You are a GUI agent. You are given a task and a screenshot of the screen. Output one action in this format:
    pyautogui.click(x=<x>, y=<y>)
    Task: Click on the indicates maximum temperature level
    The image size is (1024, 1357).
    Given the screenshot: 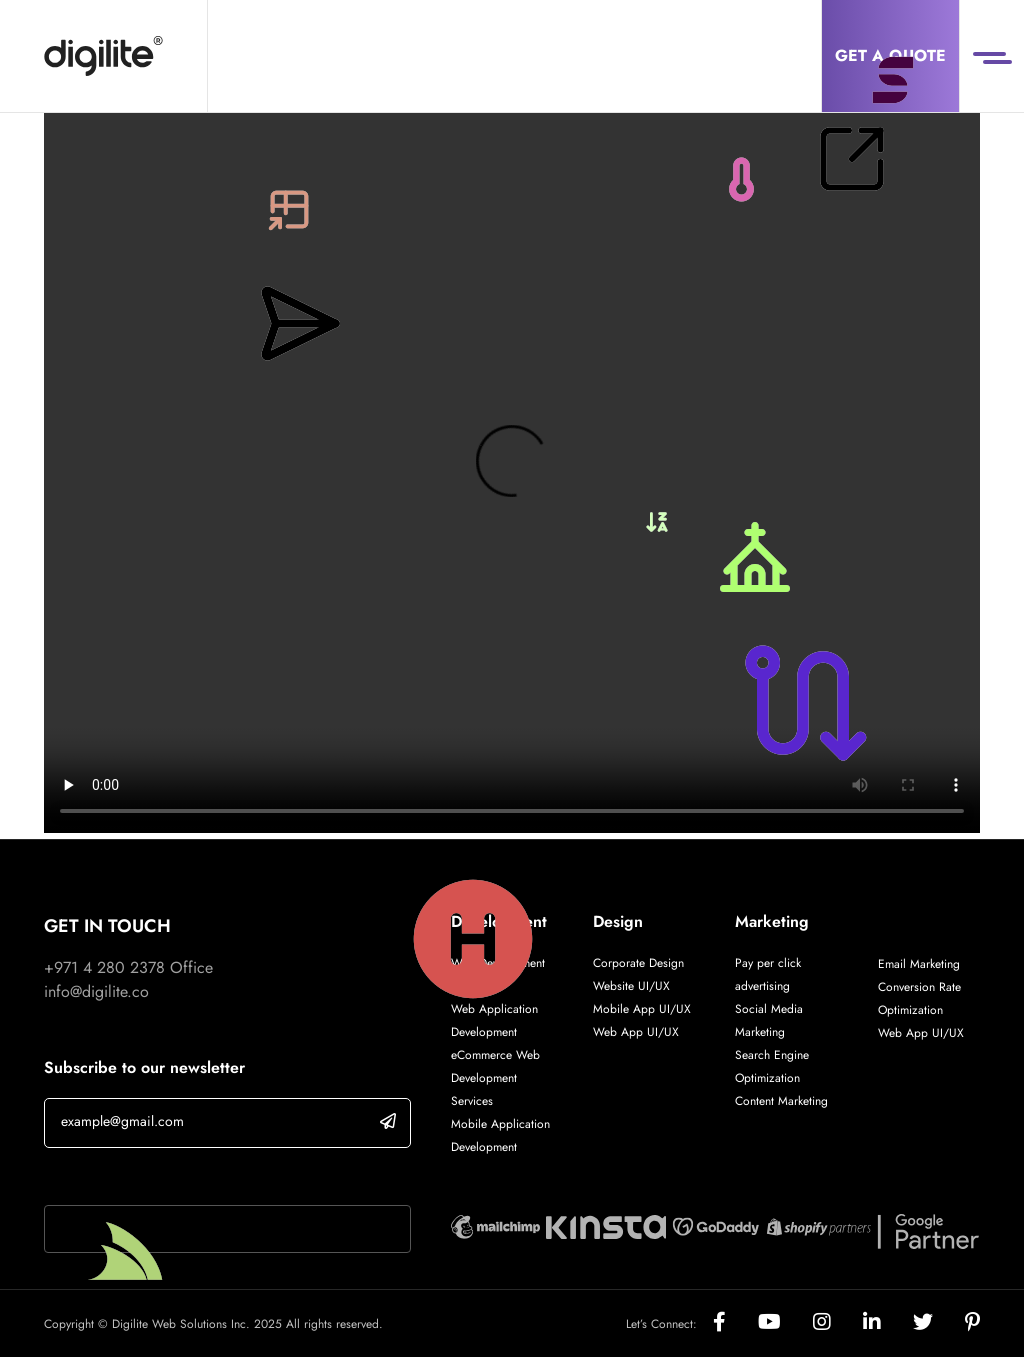 What is the action you would take?
    pyautogui.click(x=741, y=179)
    